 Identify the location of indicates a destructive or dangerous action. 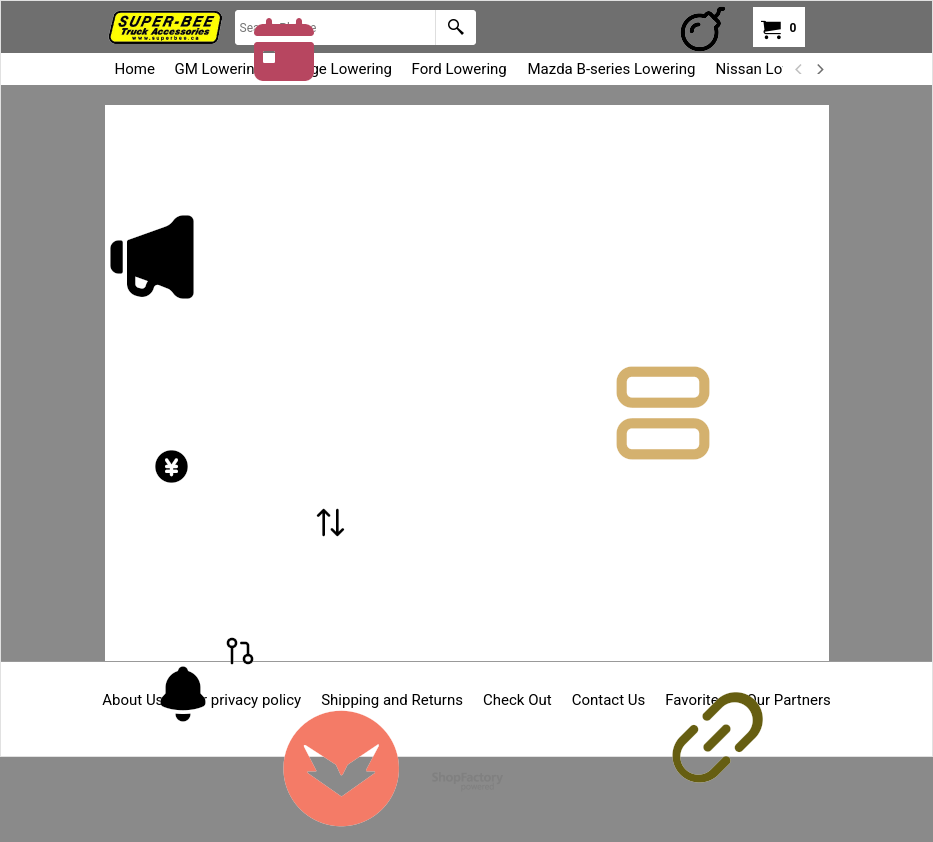
(703, 29).